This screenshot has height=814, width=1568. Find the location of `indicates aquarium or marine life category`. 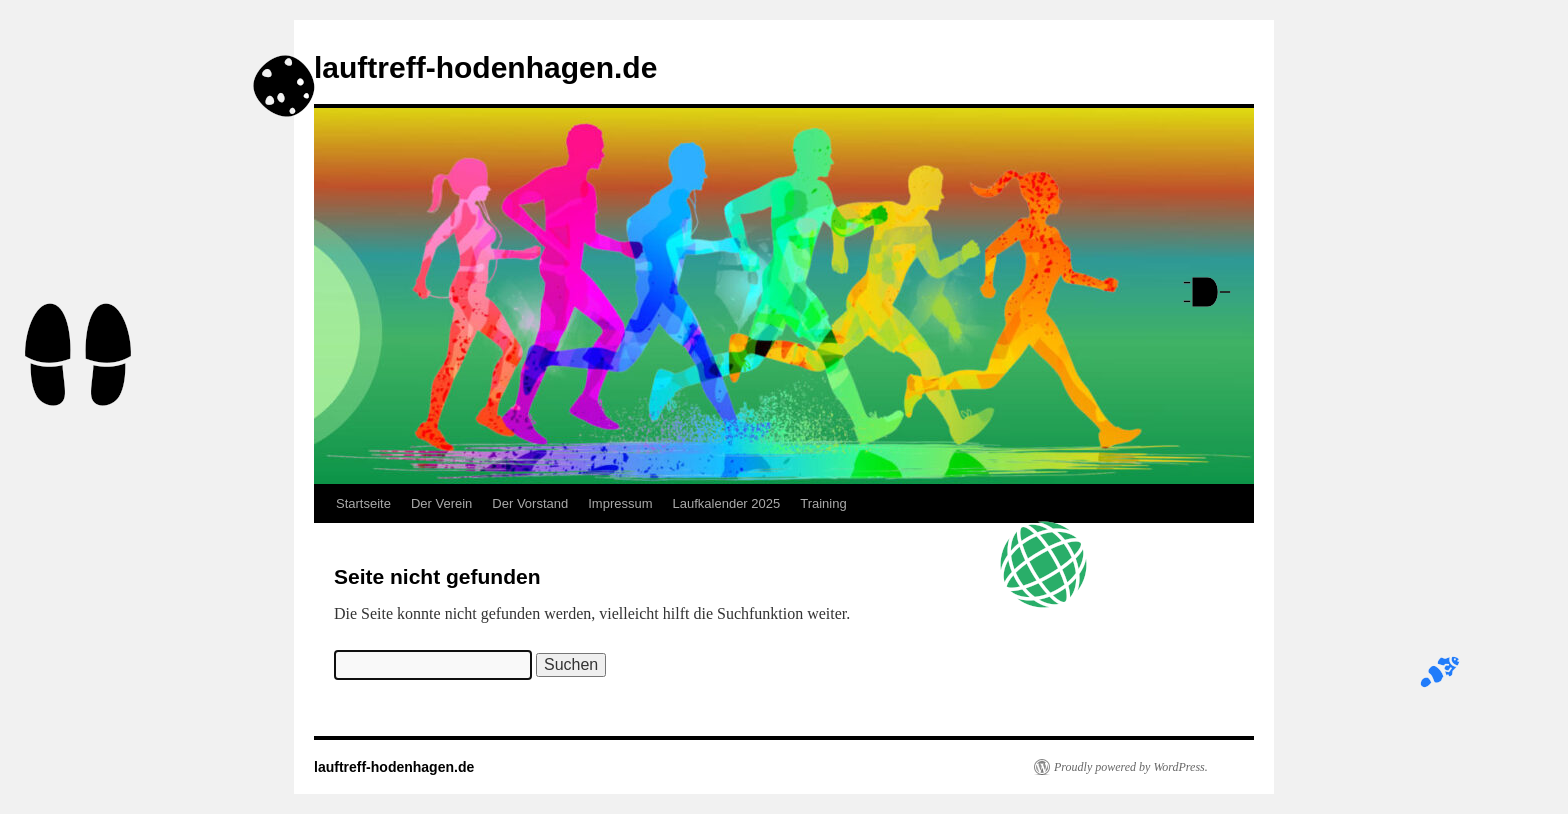

indicates aquarium or marine life category is located at coordinates (1440, 672).